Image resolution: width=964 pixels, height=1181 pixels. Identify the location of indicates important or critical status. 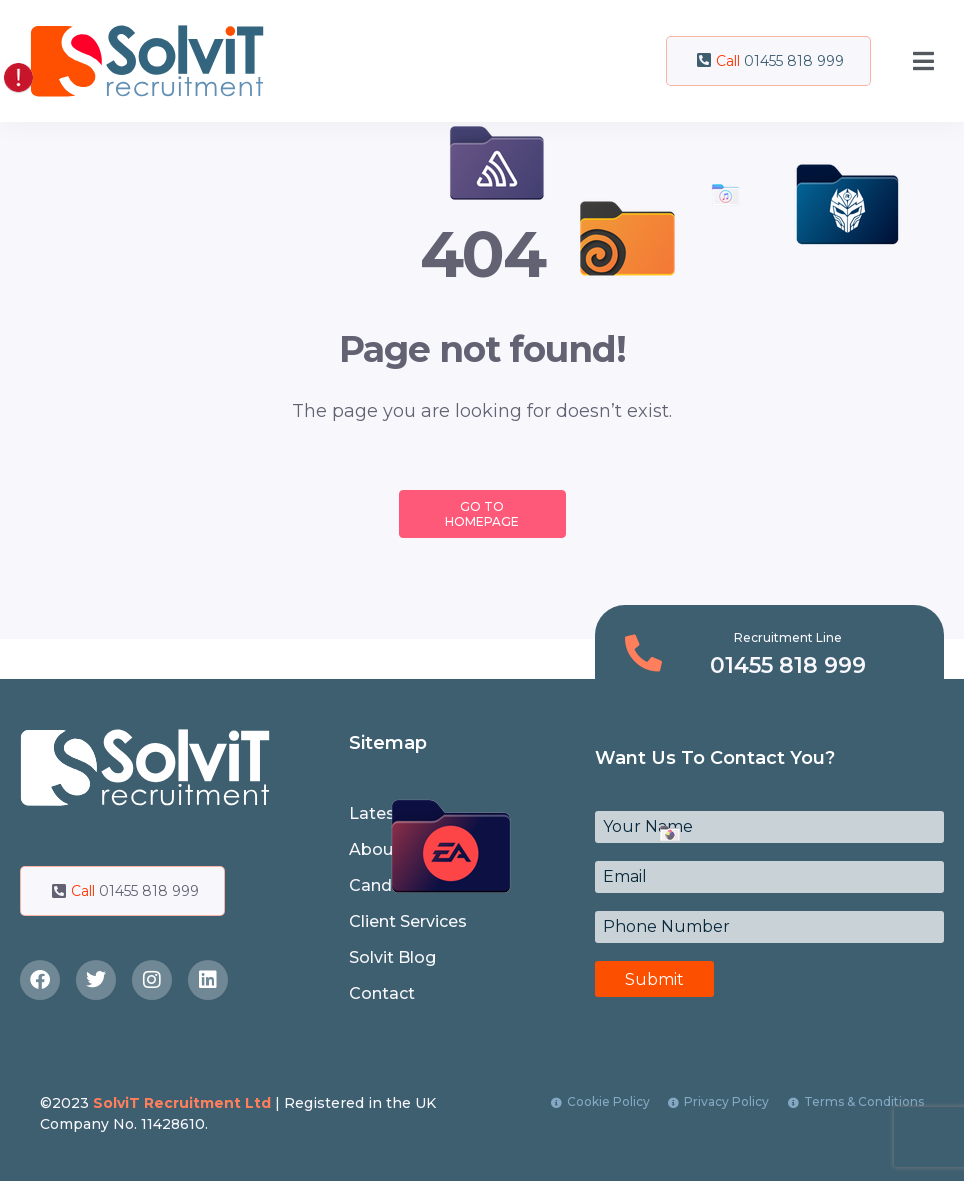
(18, 77).